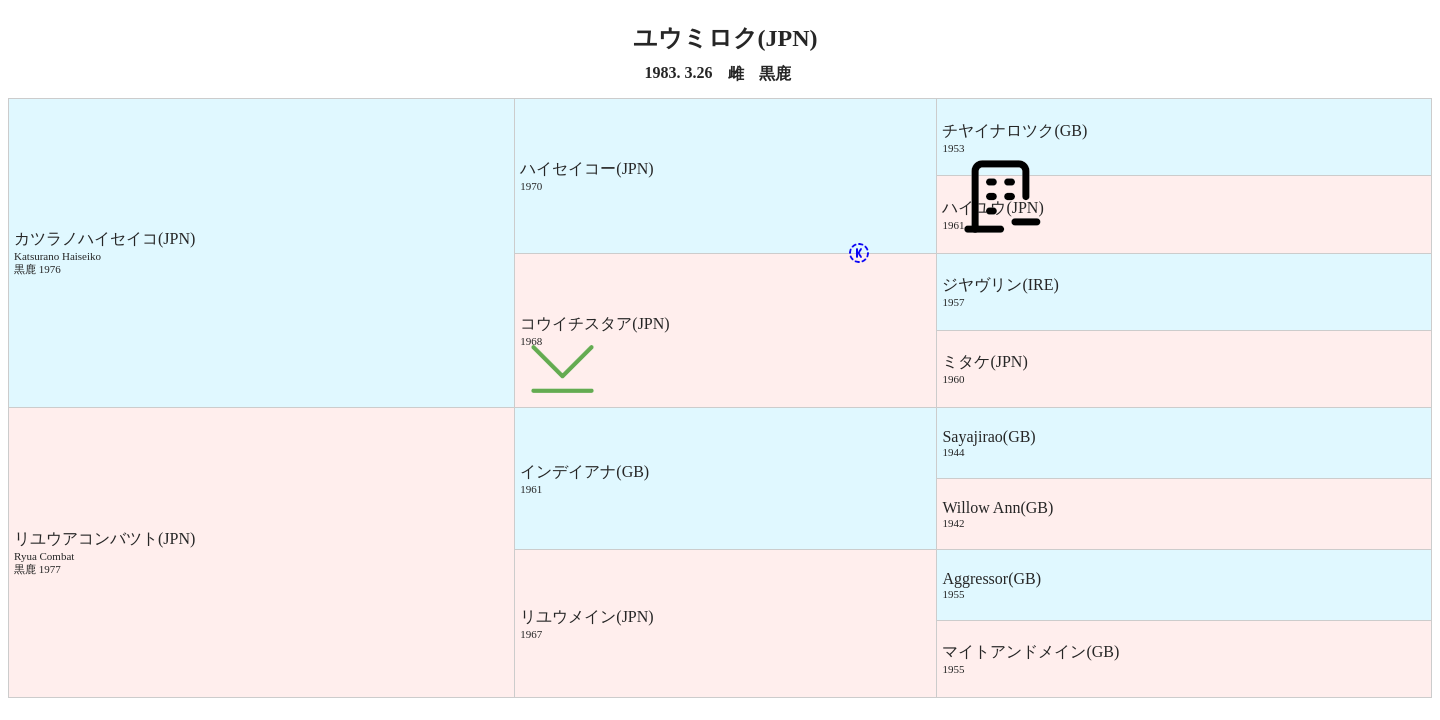  What do you see at coordinates (1000, 196) in the screenshot?
I see `remove a building from your list` at bounding box center [1000, 196].